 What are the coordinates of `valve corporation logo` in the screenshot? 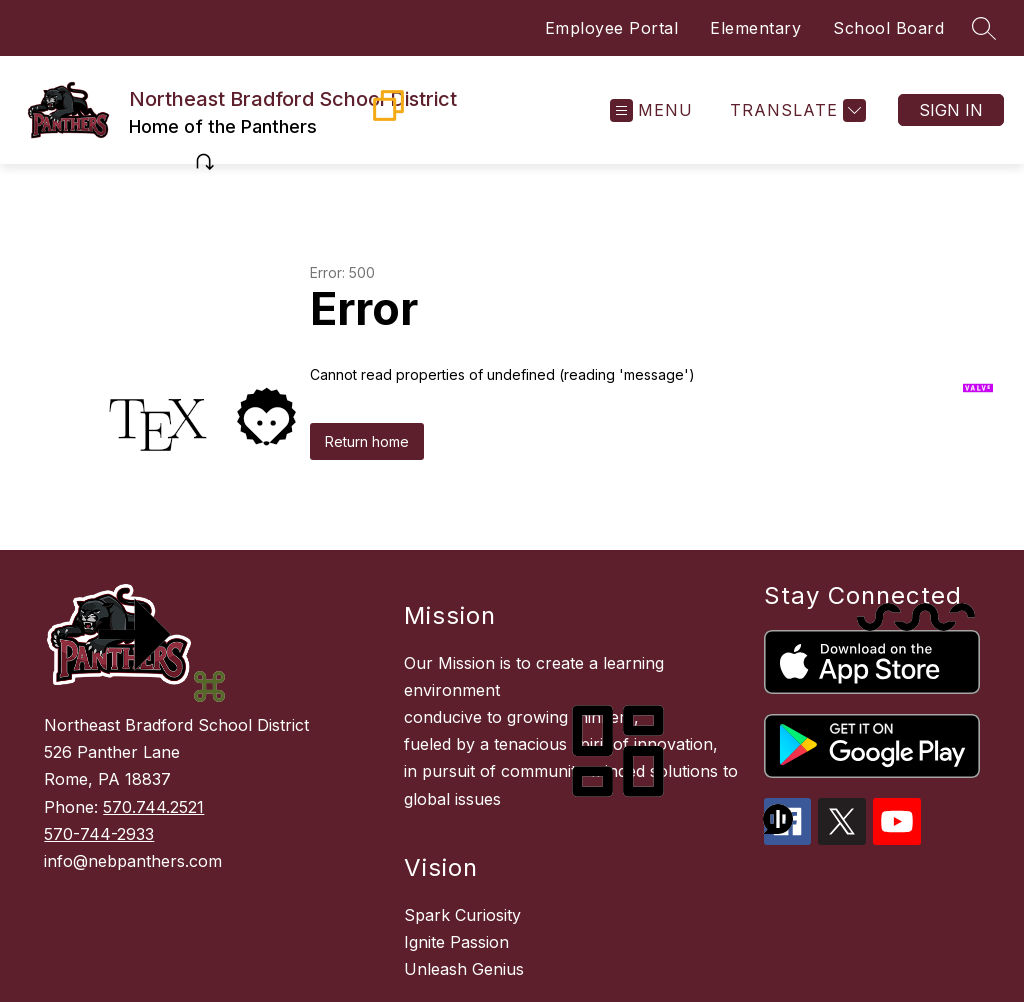 It's located at (978, 388).